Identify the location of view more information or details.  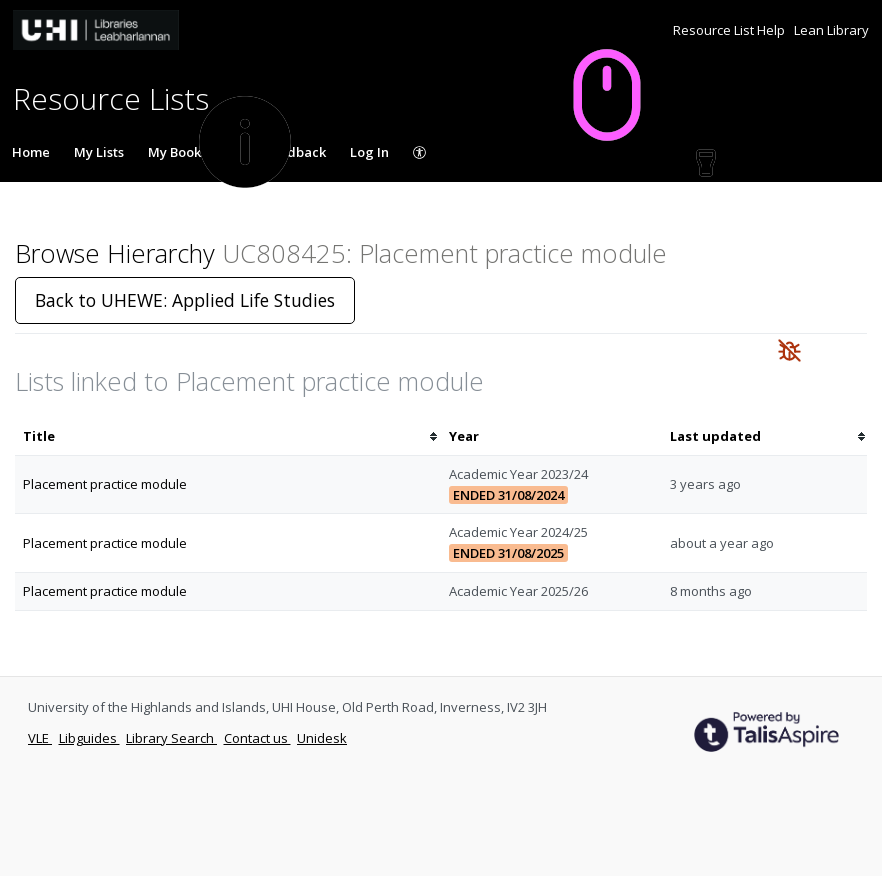
(245, 142).